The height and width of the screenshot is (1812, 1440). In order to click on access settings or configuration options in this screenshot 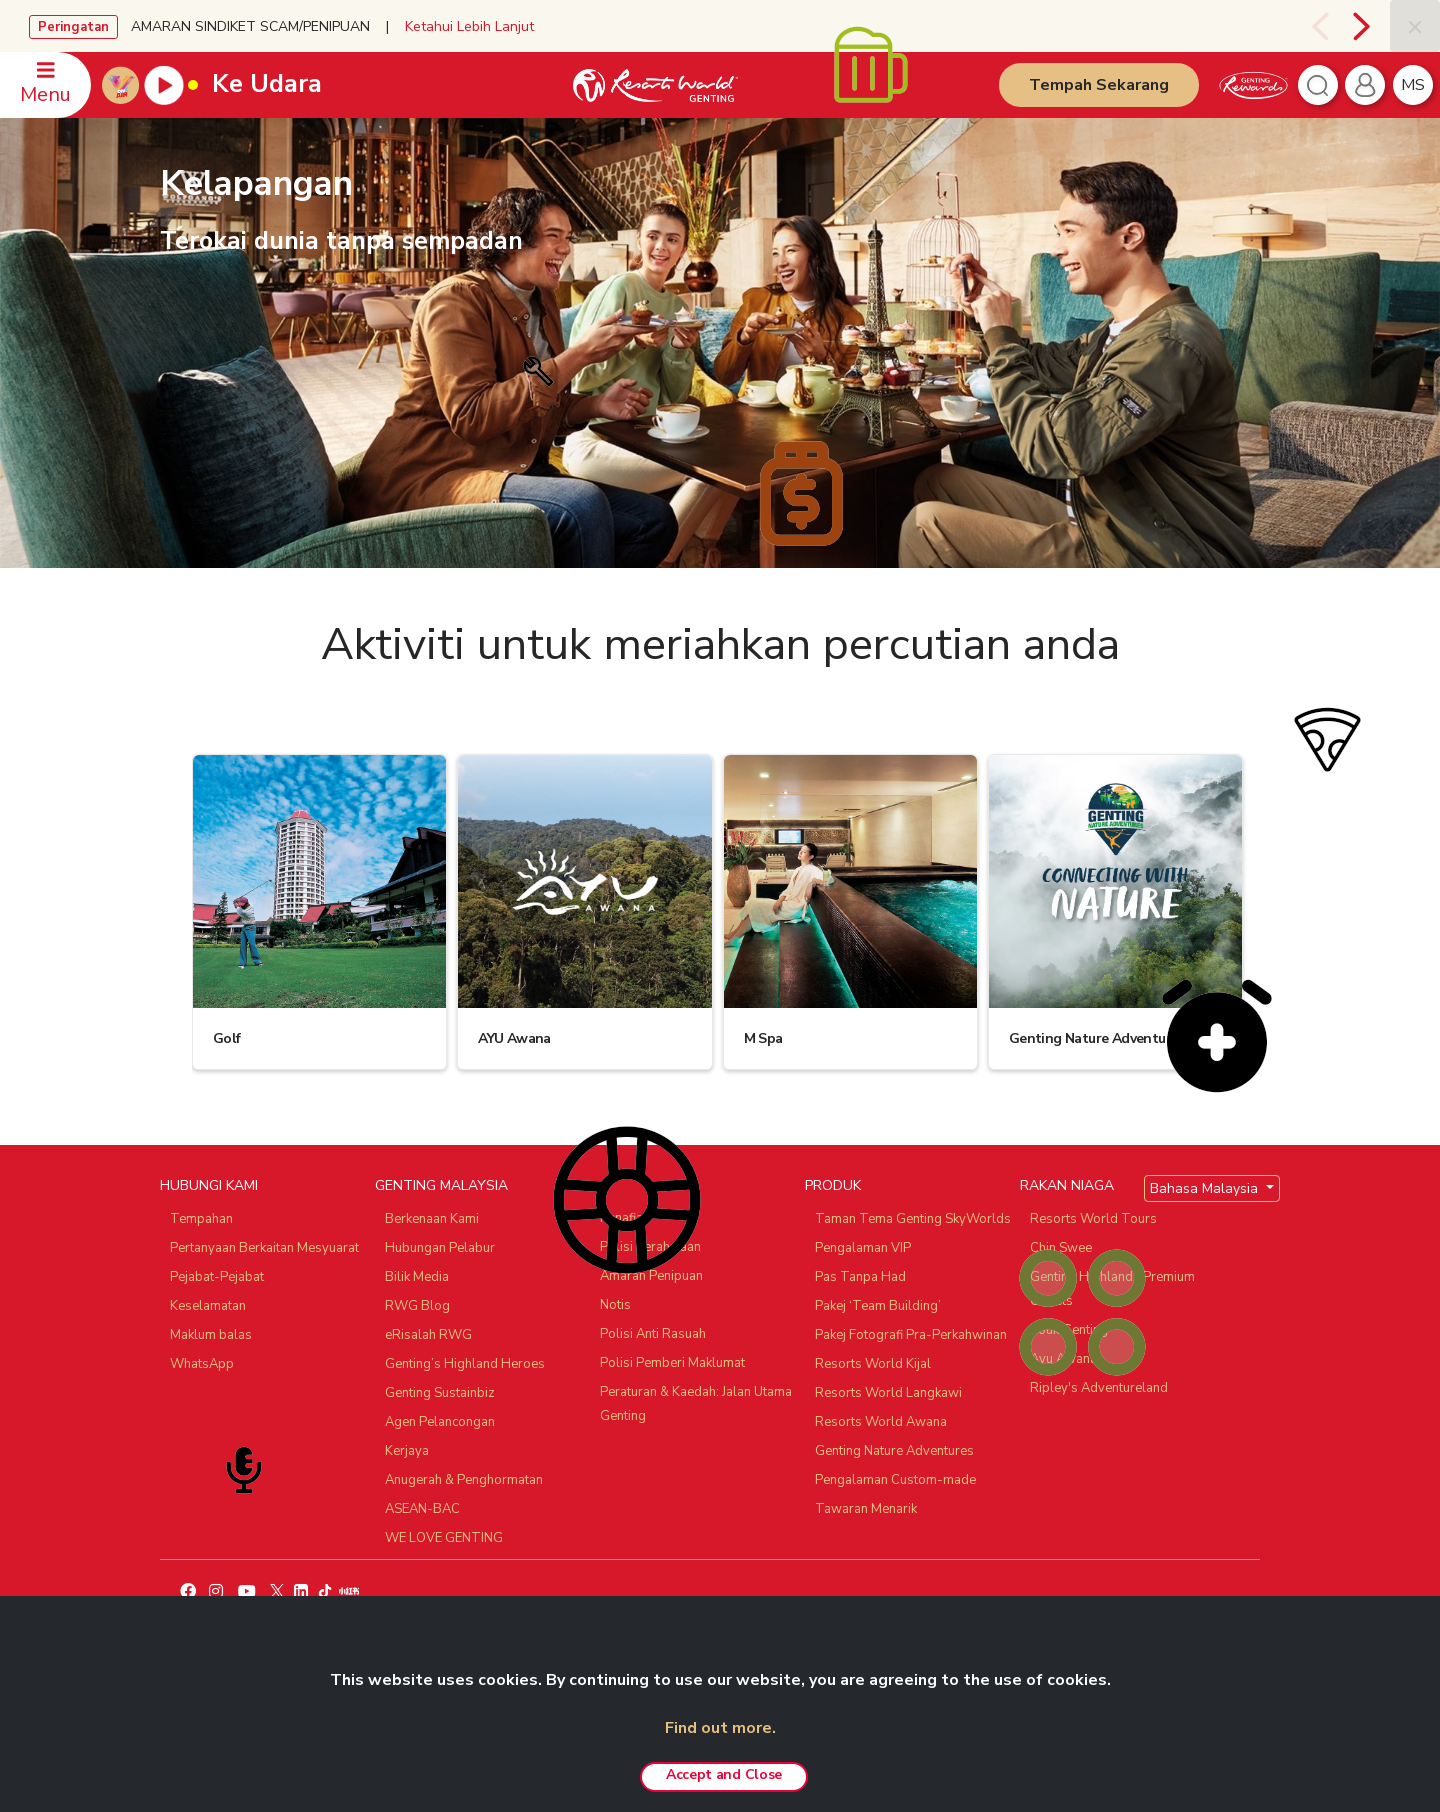, I will do `click(538, 371)`.